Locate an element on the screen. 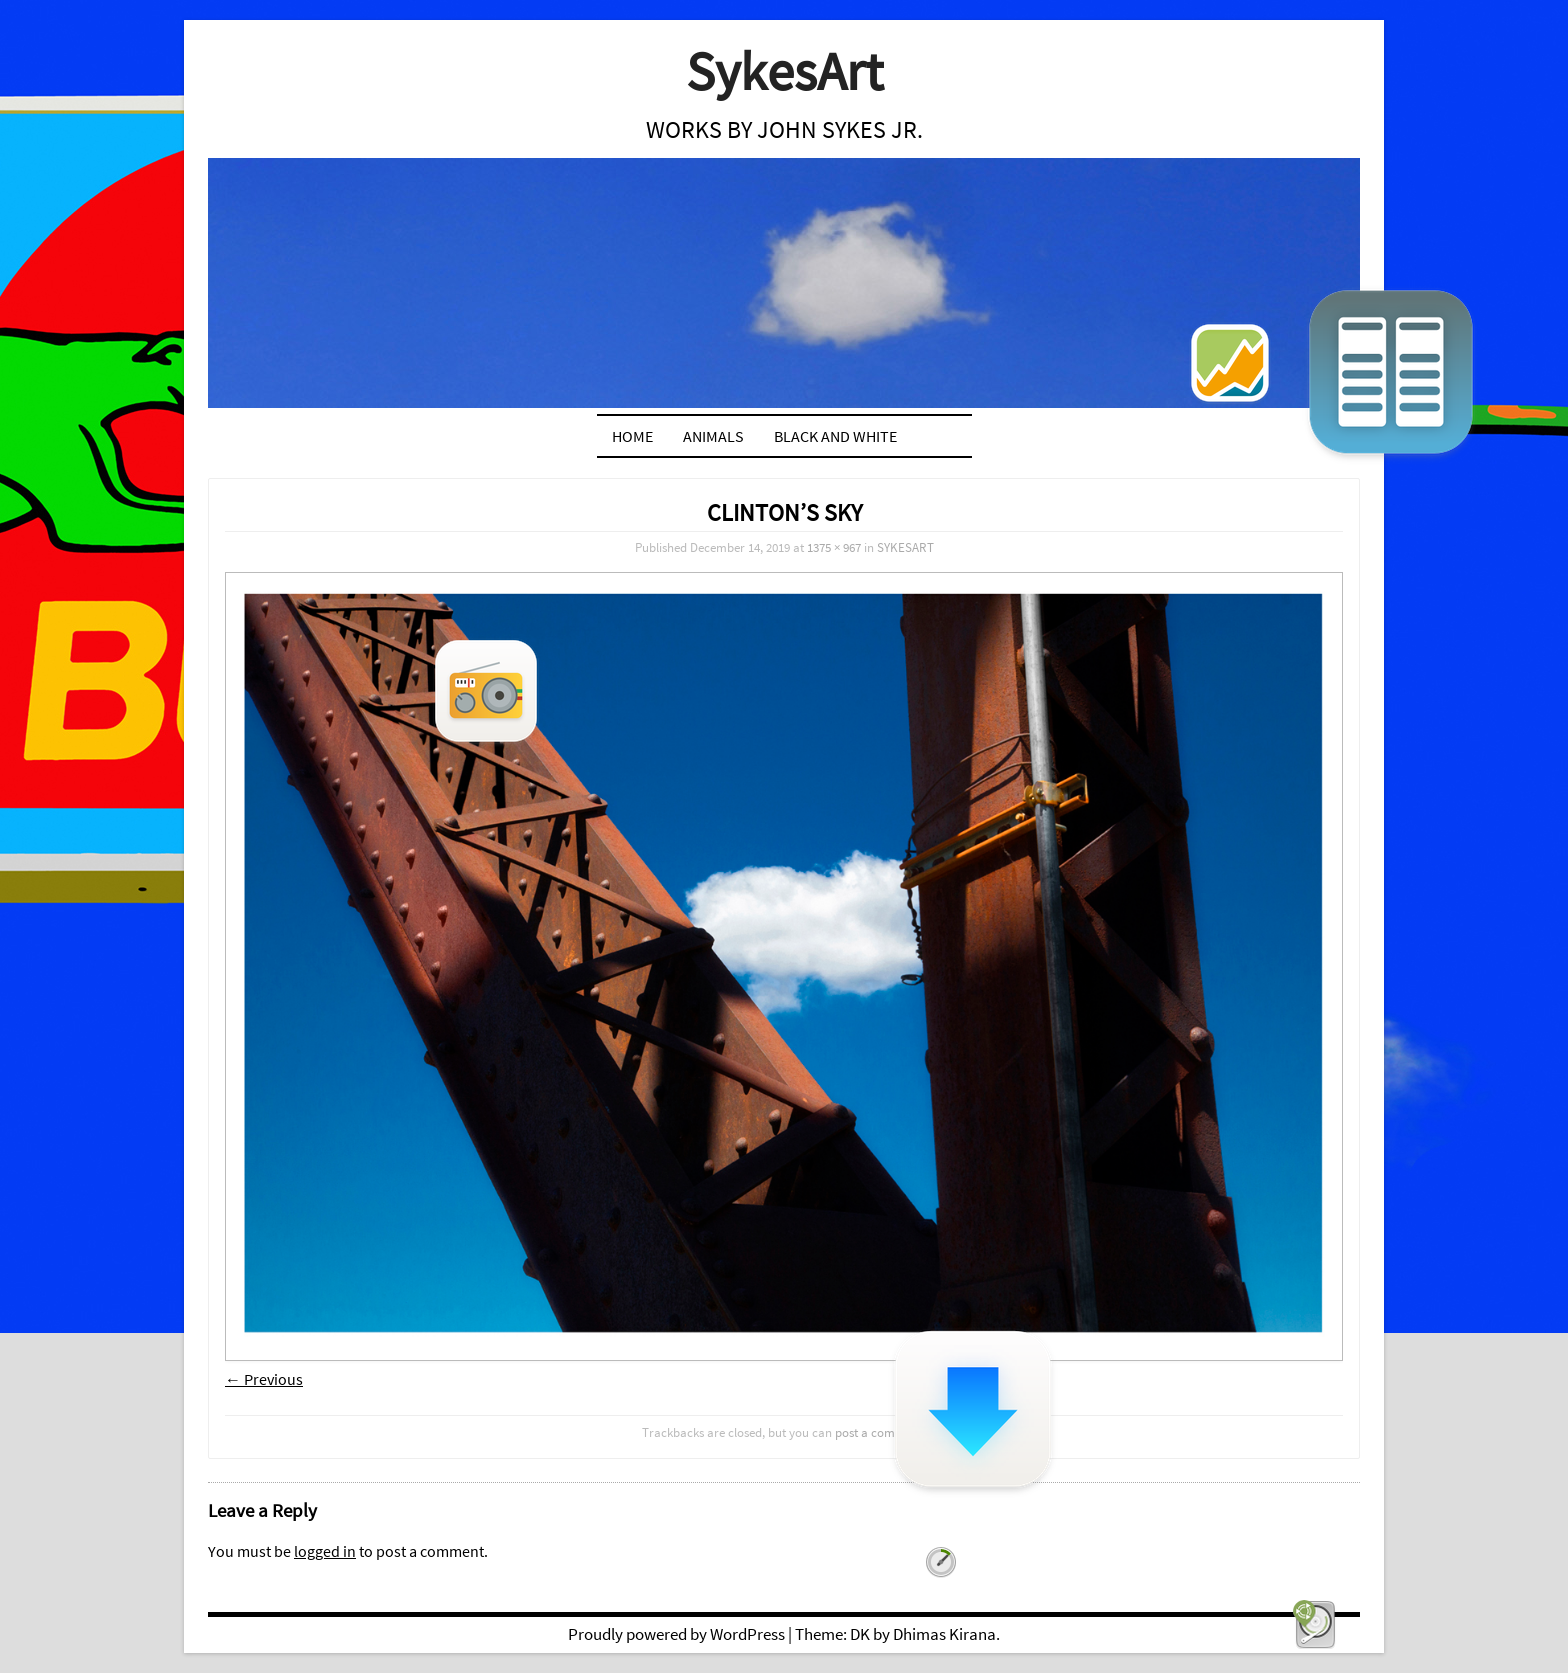 This screenshot has height=1673, width=1568. open kget download manager is located at coordinates (973, 1409).